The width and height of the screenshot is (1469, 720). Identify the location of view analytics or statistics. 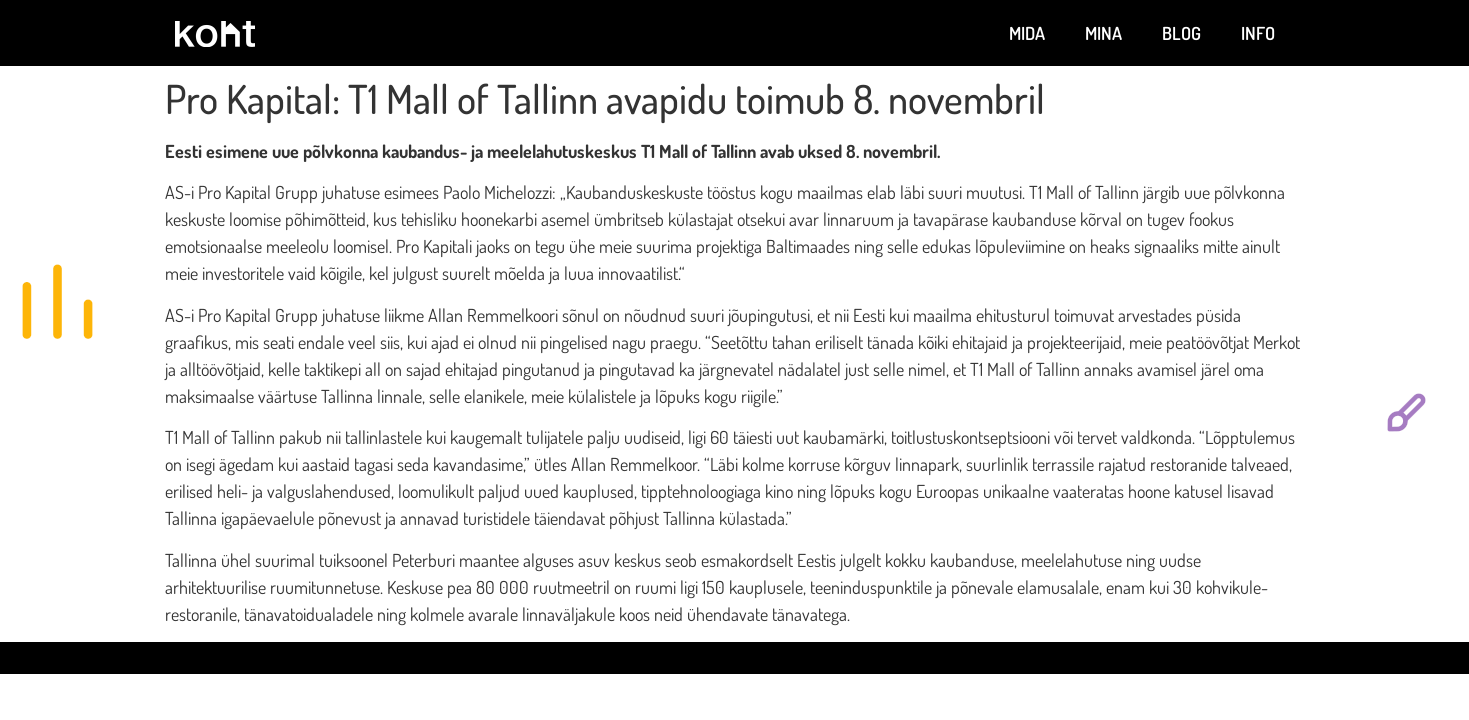
(57, 299).